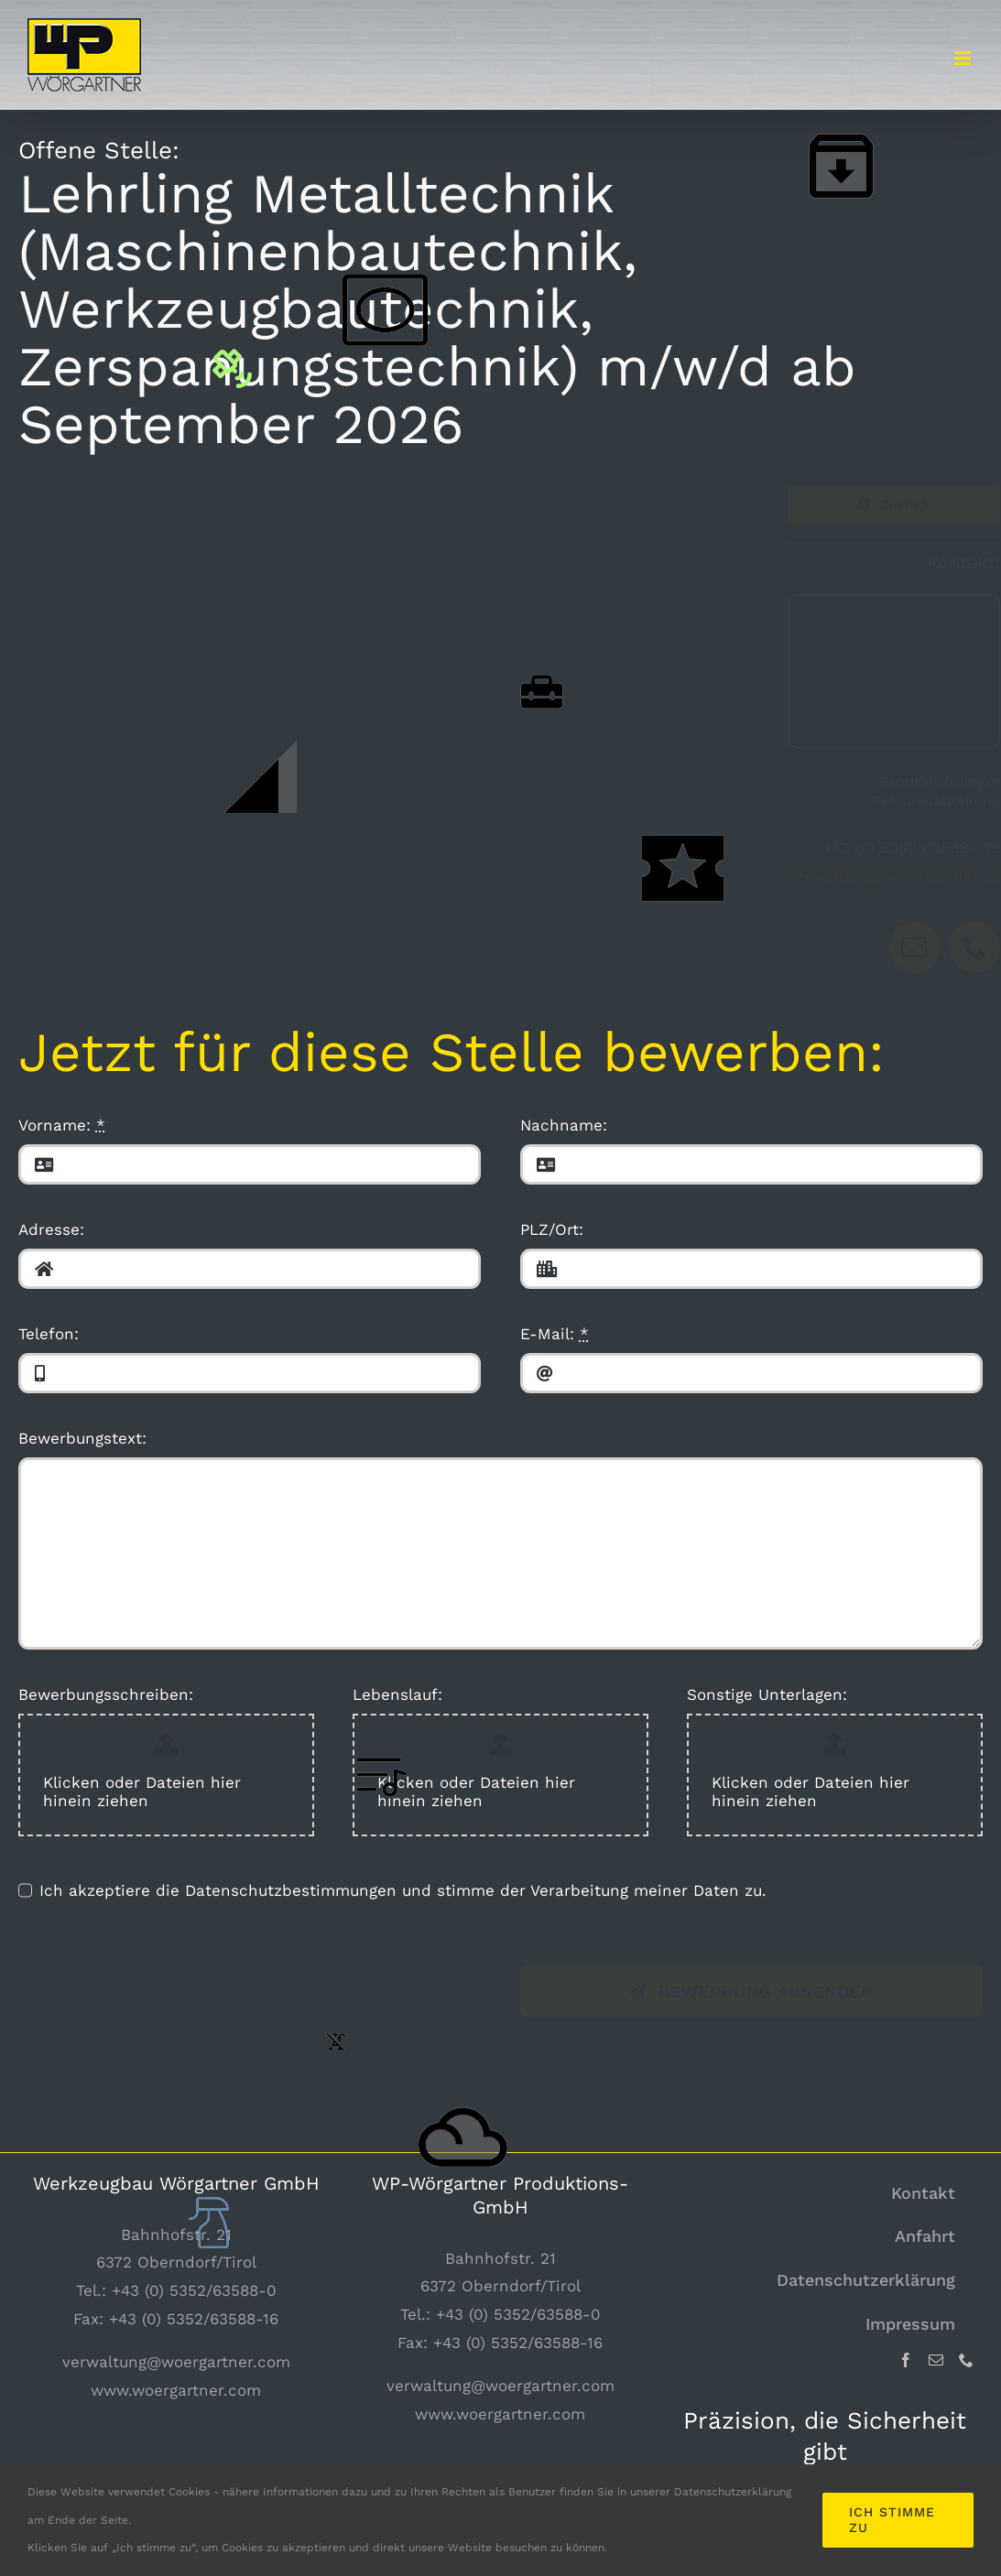  I want to click on view cloud storage, so click(462, 2137).